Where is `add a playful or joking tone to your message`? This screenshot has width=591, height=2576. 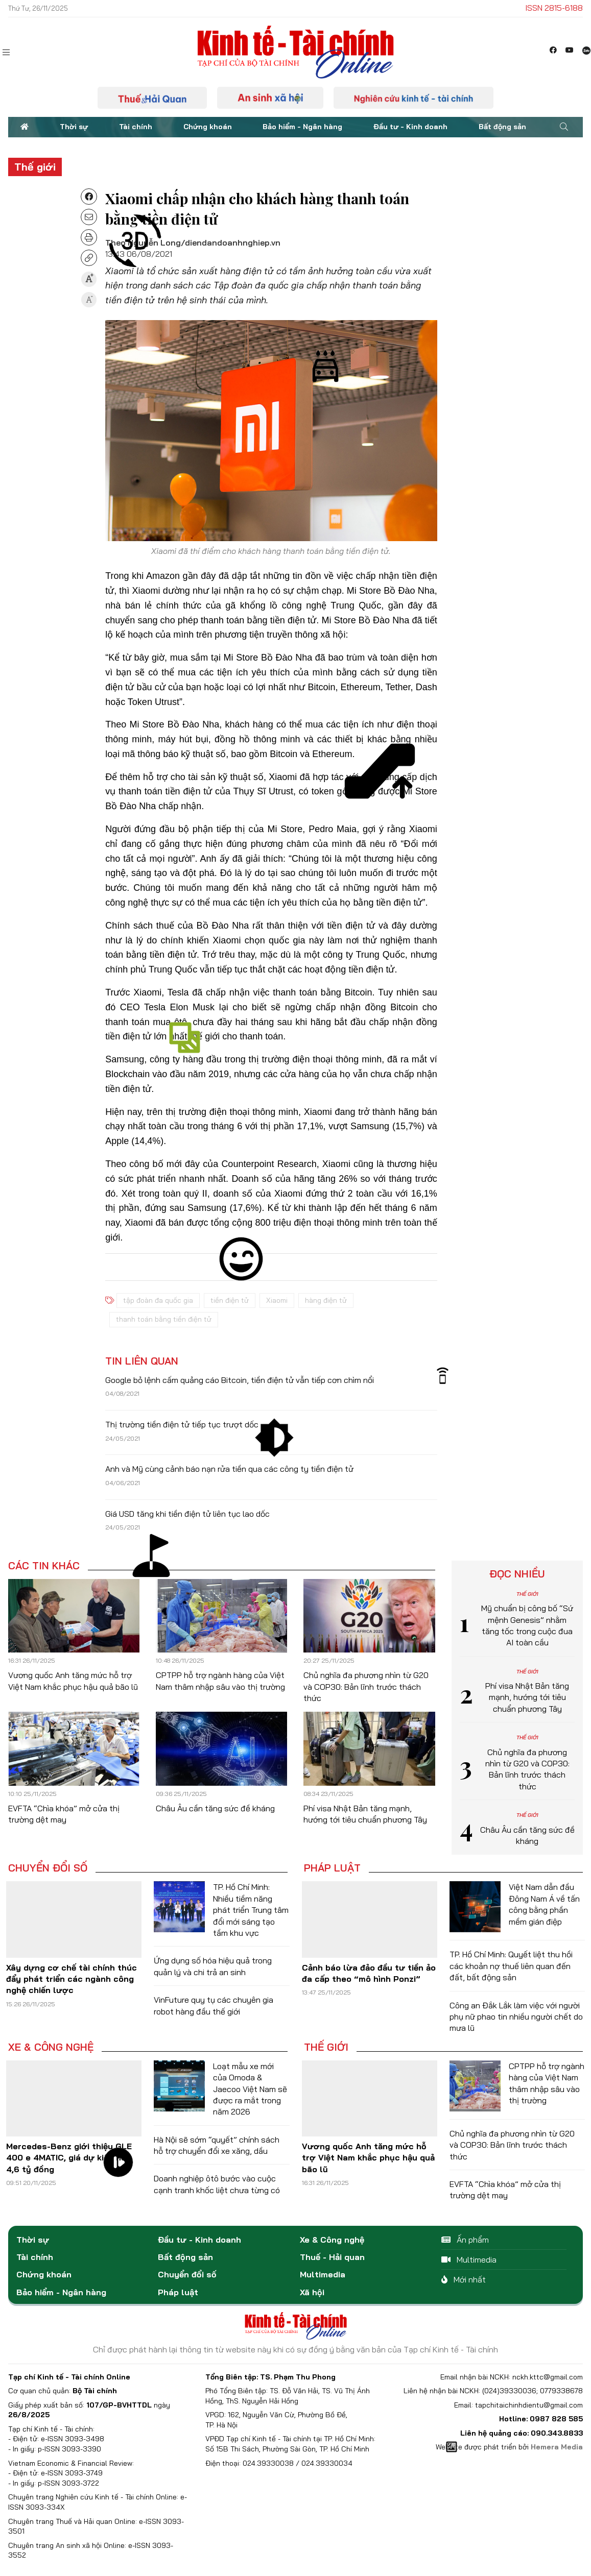 add a playful or joking tone to your message is located at coordinates (241, 1259).